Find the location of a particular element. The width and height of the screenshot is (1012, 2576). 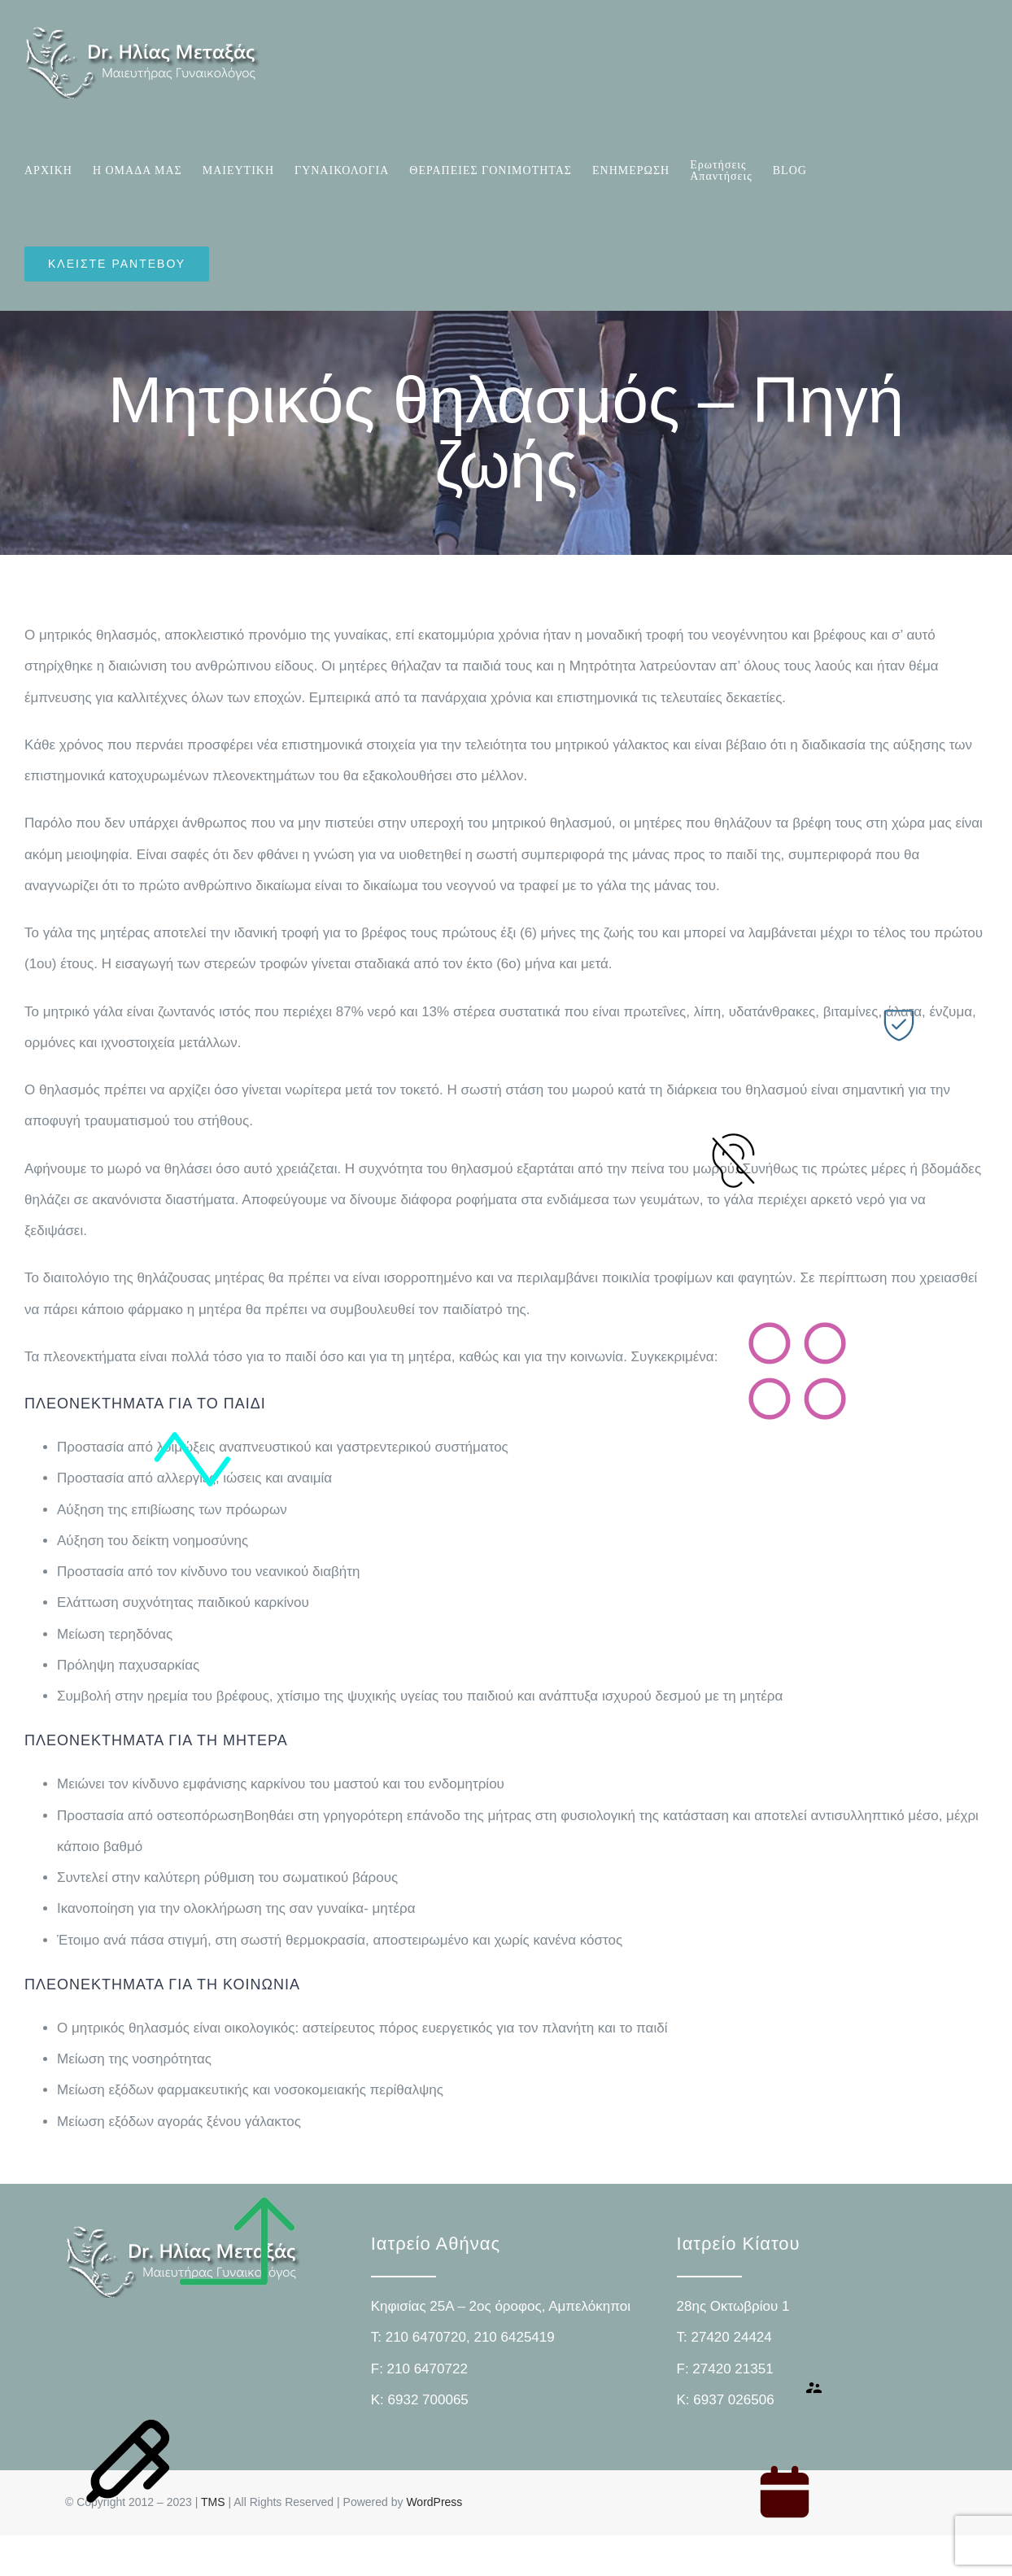

view team members or supervised accounts is located at coordinates (814, 2387).